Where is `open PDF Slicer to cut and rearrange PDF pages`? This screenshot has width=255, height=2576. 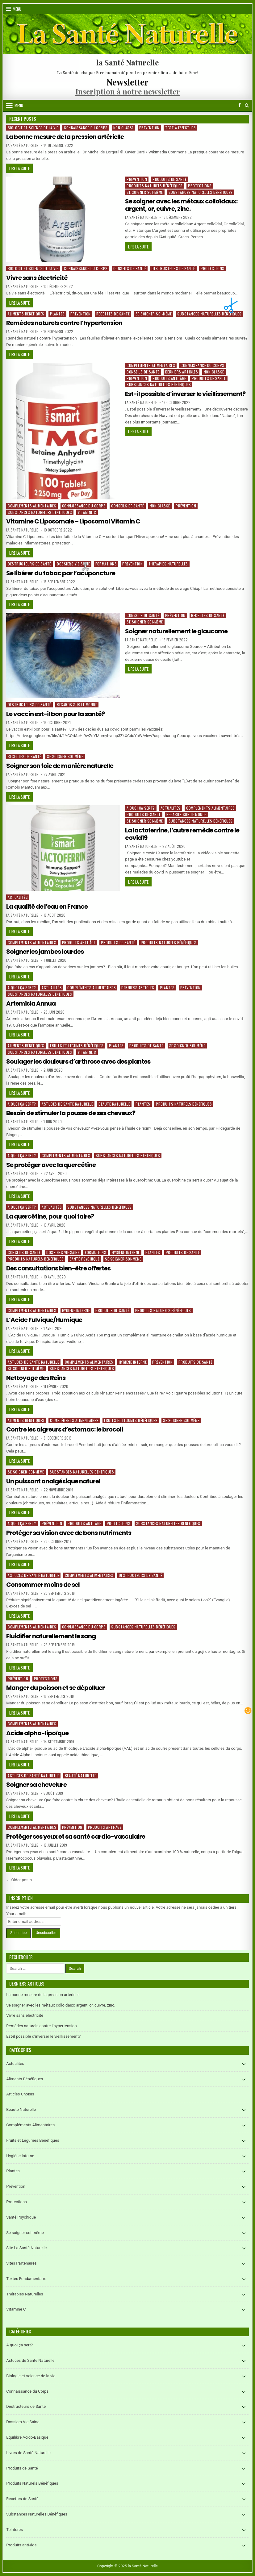
open PDF Slicer to cut and rearrange PDF pages is located at coordinates (231, 305).